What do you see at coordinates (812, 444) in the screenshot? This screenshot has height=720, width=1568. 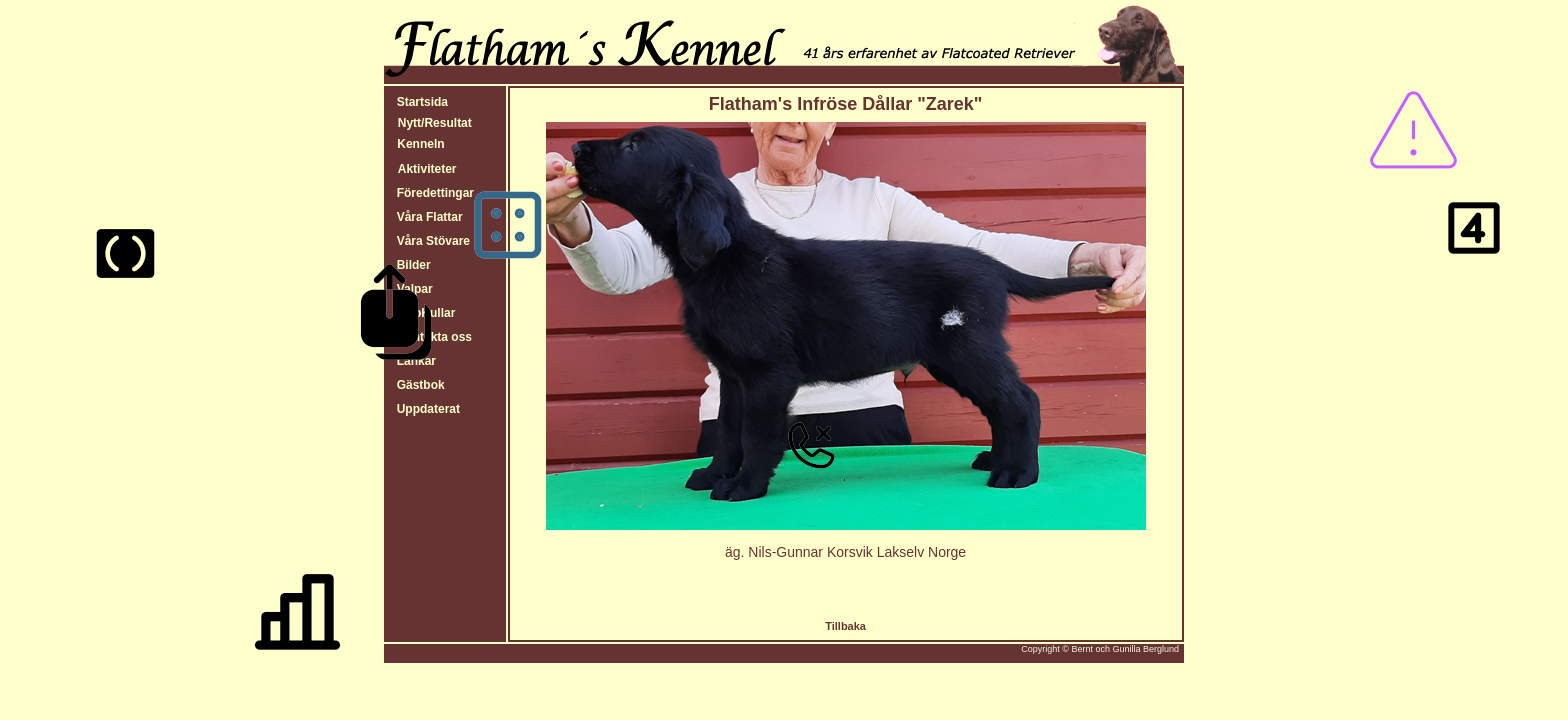 I see `end or decline a phone call` at bounding box center [812, 444].